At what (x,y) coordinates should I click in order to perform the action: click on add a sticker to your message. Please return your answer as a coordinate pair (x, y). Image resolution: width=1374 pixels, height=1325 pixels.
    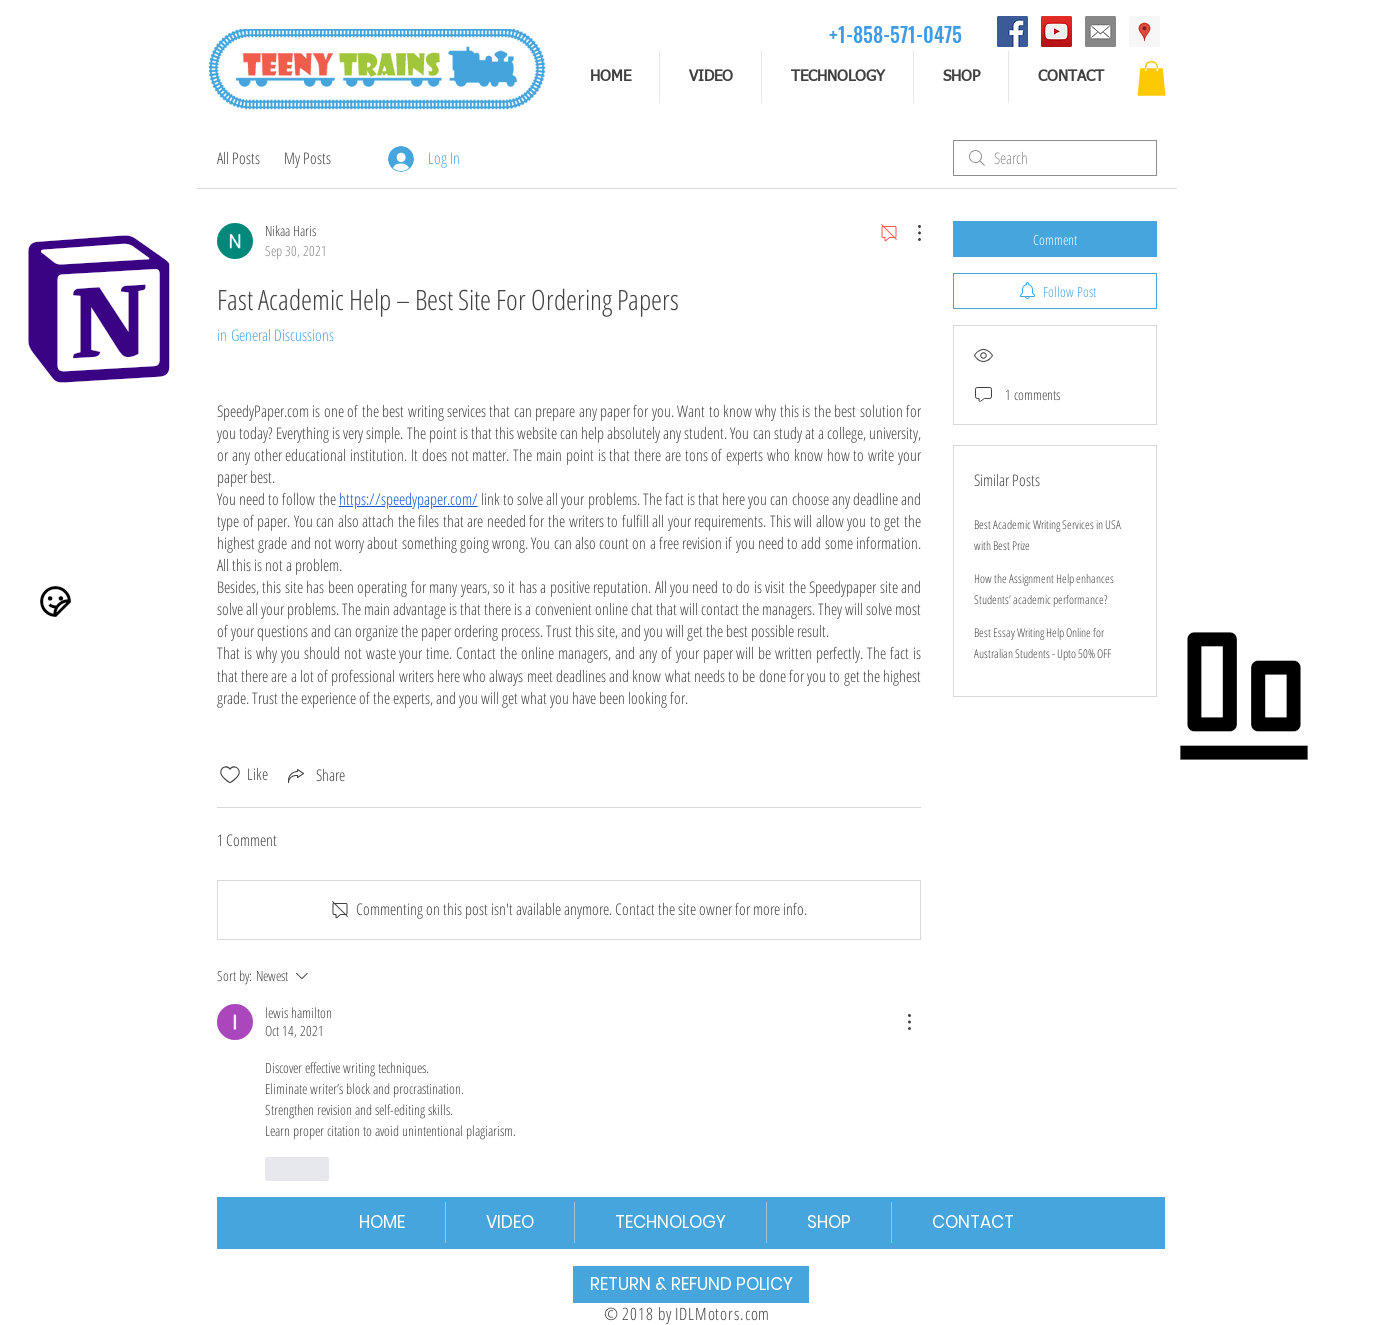
    Looking at the image, I should click on (55, 601).